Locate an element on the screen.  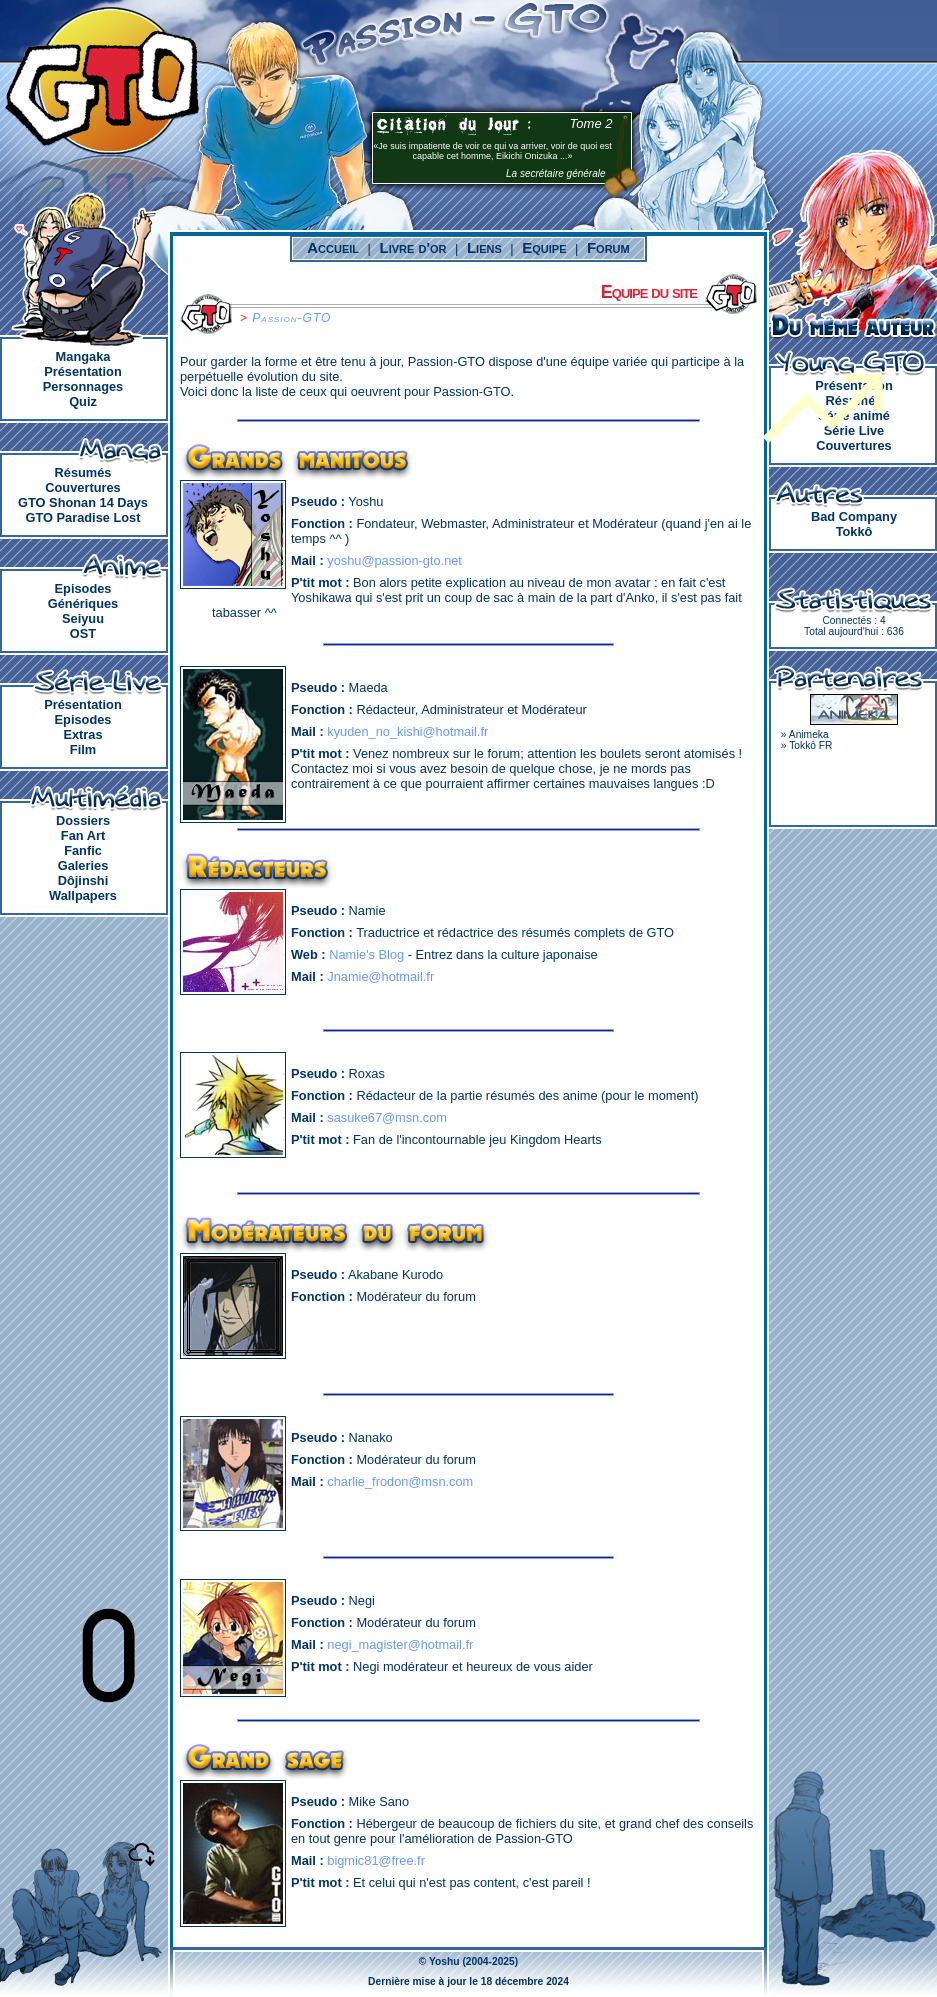
view trending or popular content is located at coordinates (823, 407).